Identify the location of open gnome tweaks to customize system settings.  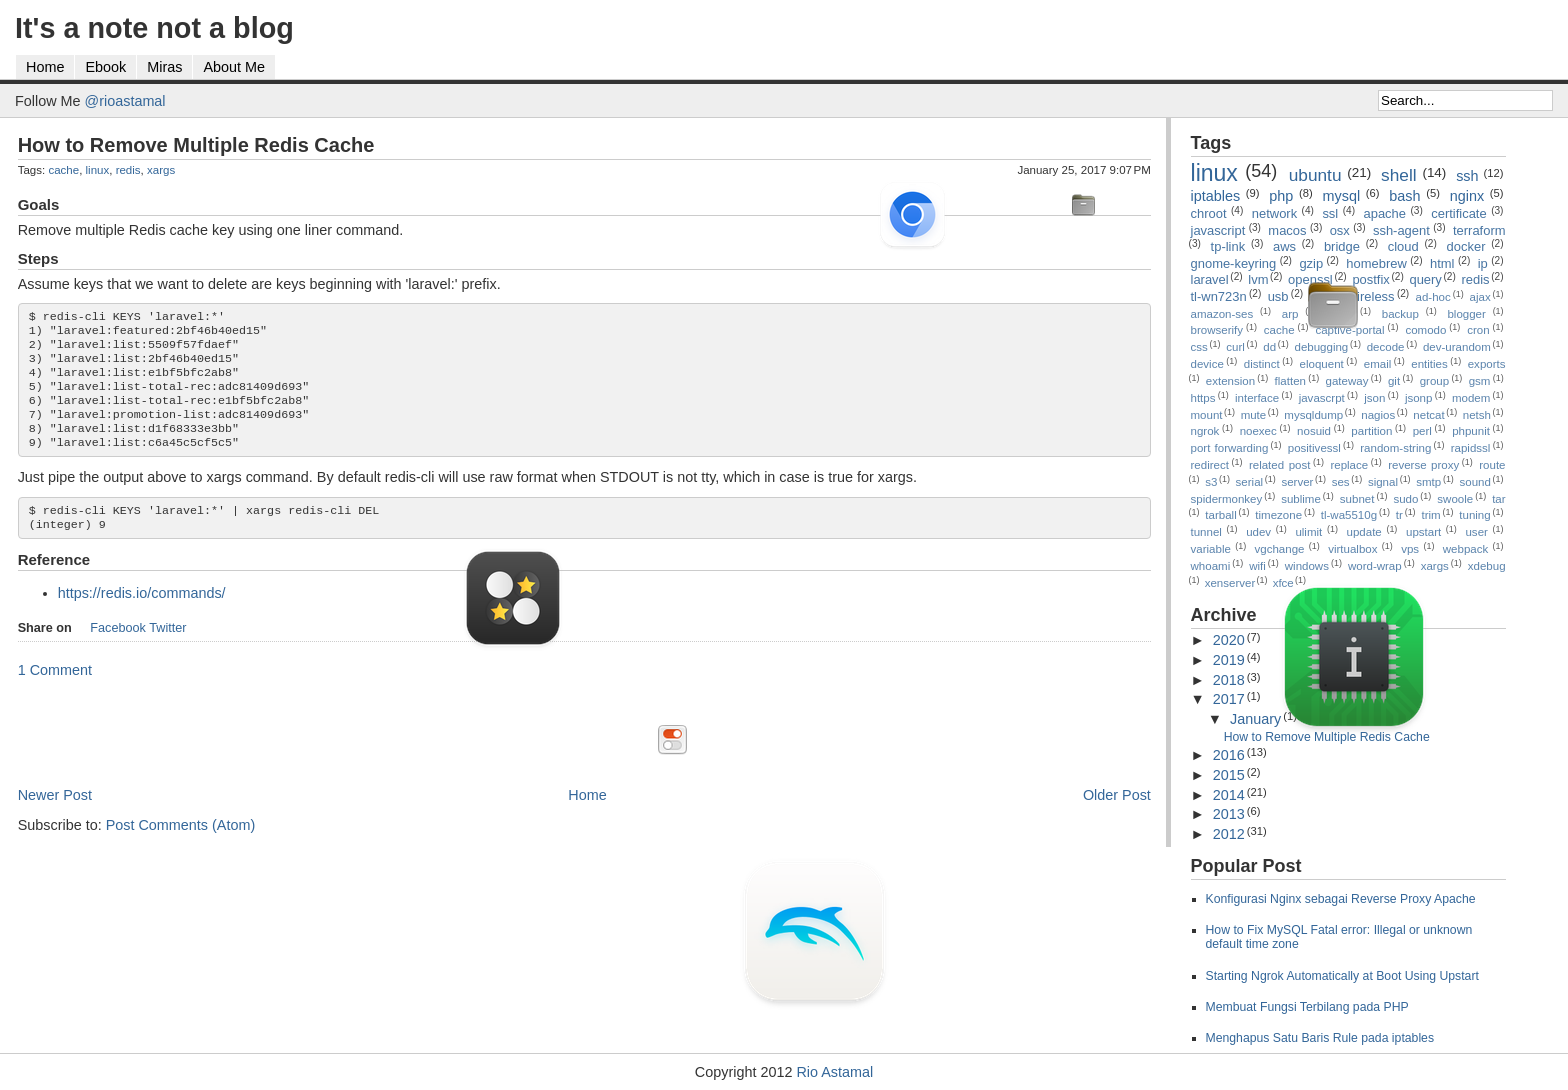
(672, 739).